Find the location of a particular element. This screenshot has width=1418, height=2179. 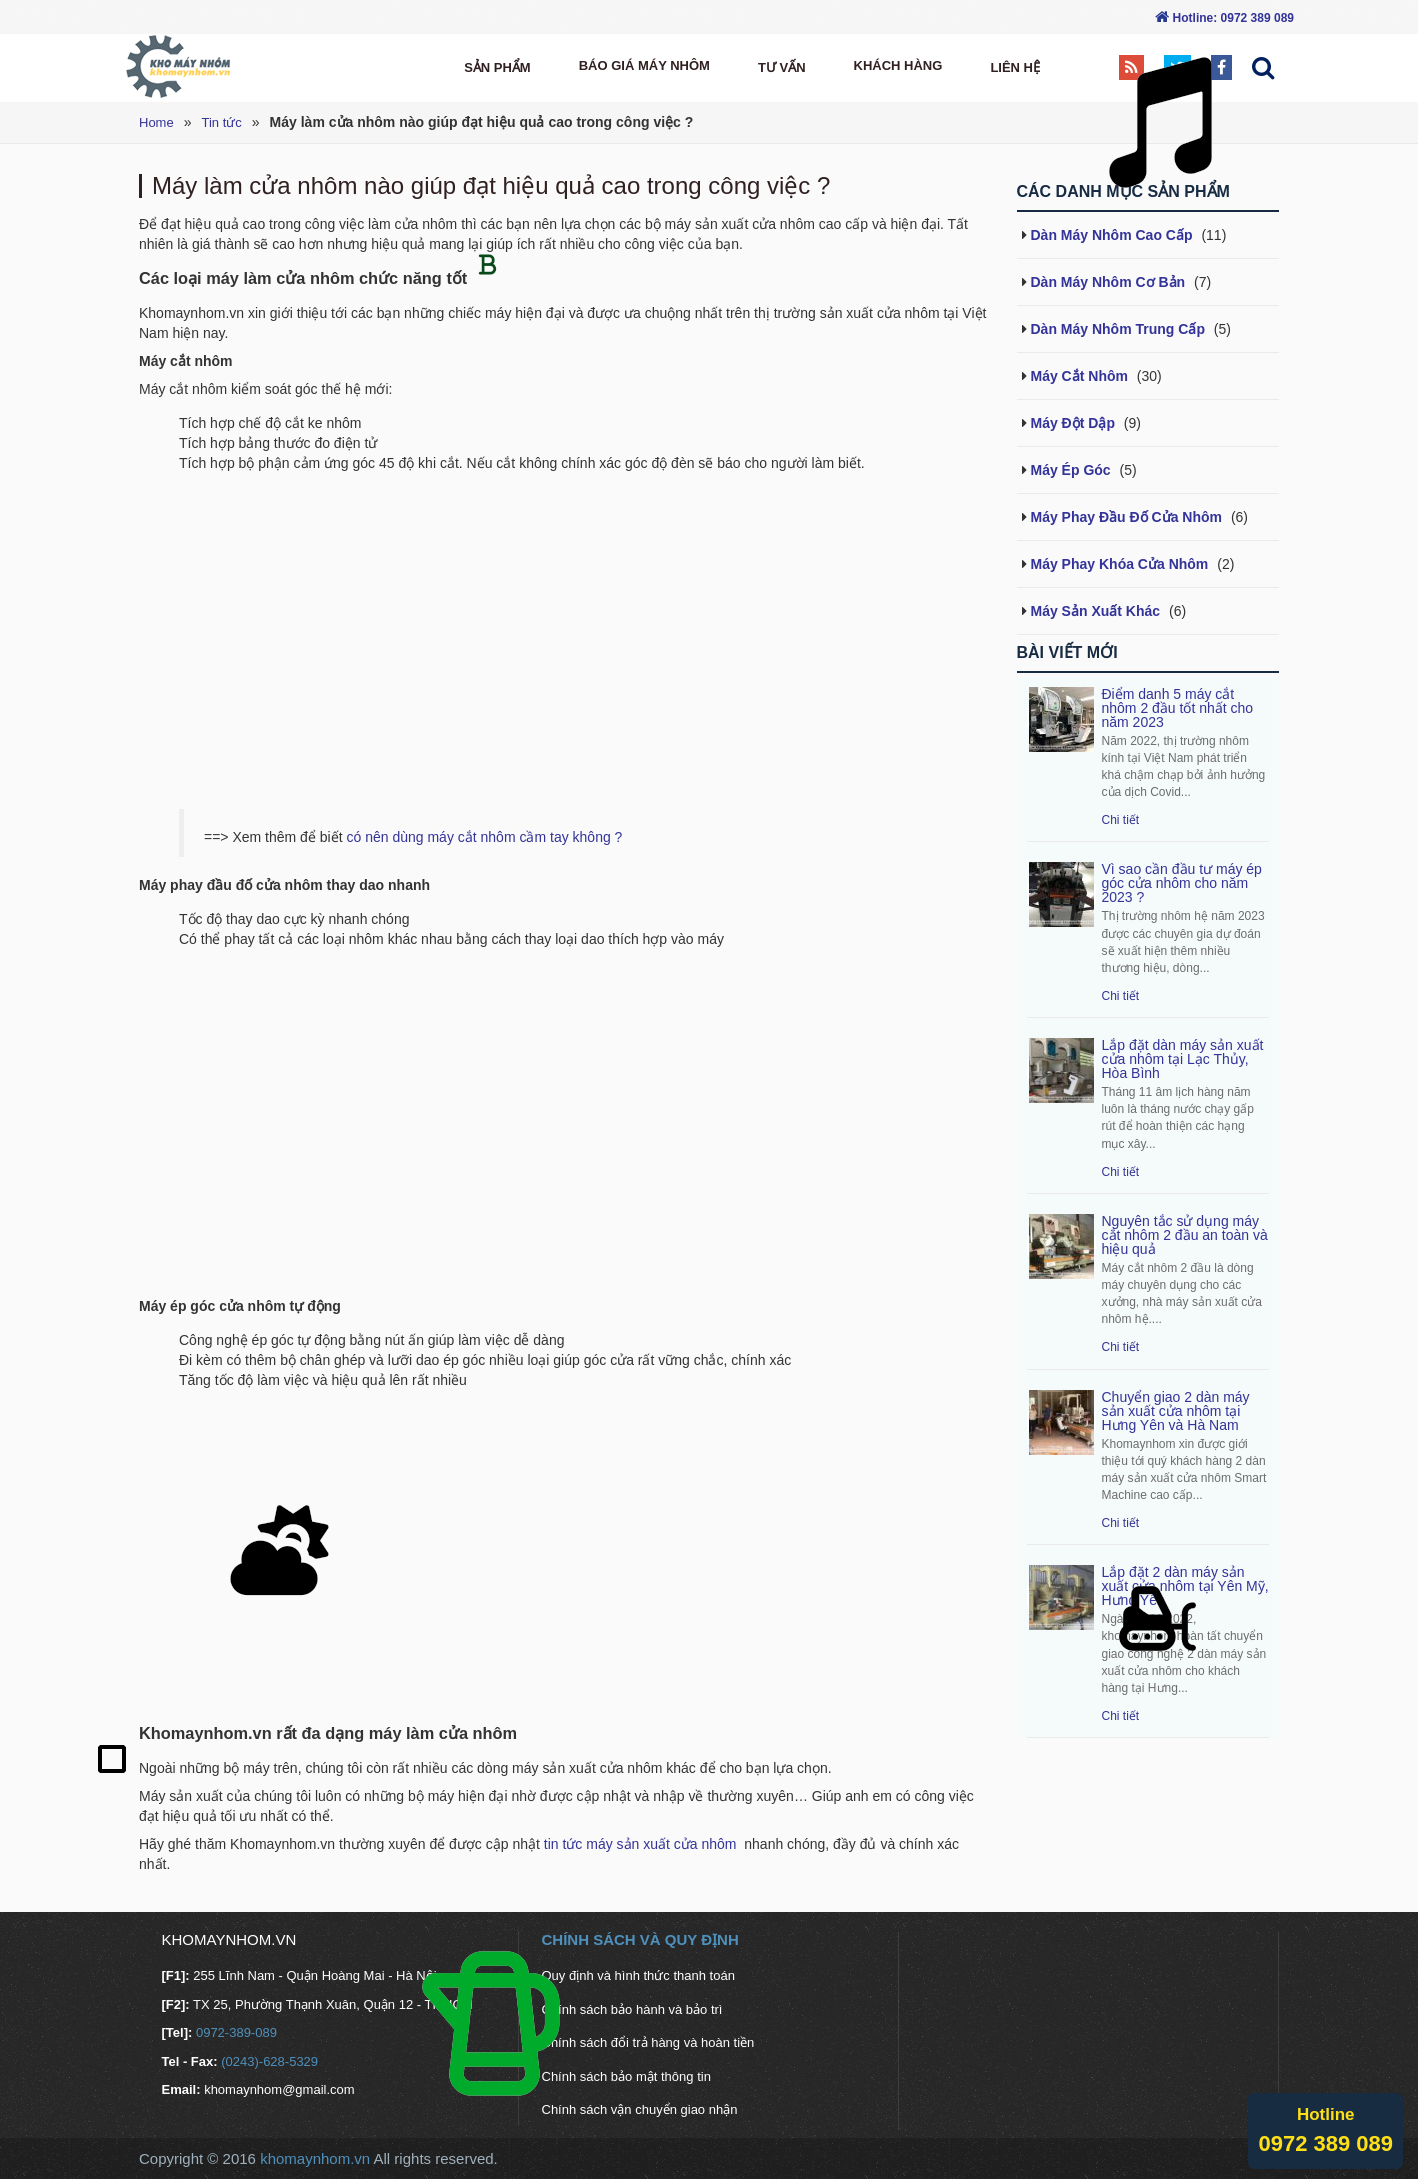

apply bold formatting to selected text is located at coordinates (487, 264).